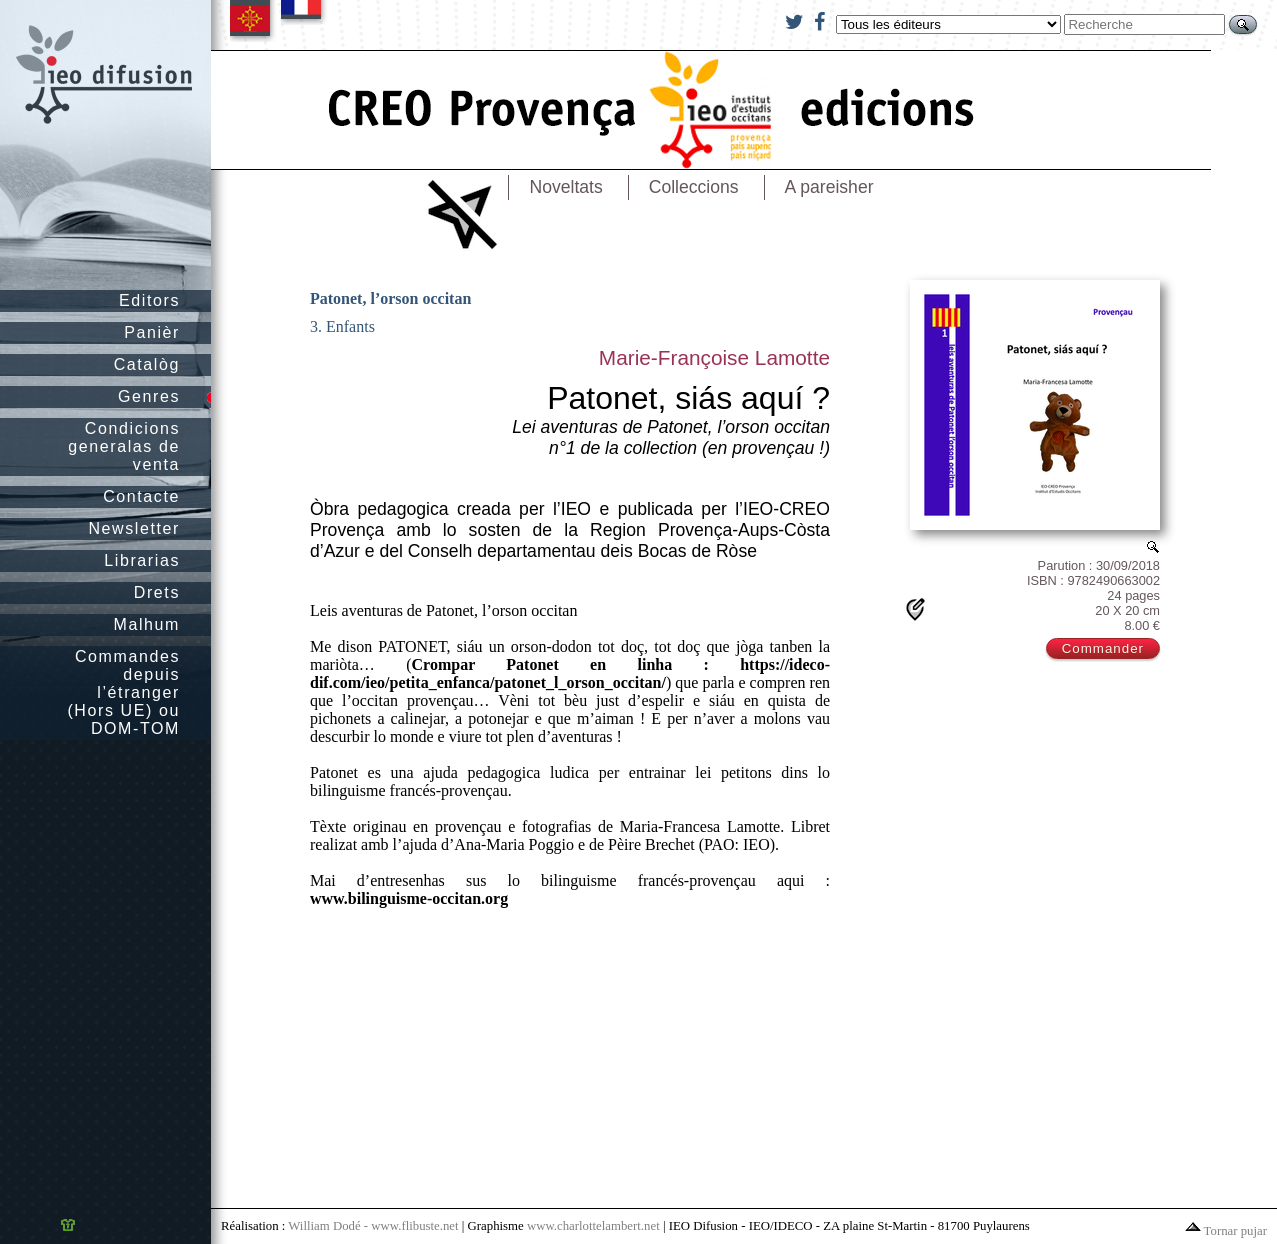 Image resolution: width=1277 pixels, height=1244 pixels. What do you see at coordinates (915, 610) in the screenshot?
I see `edit a saved location` at bounding box center [915, 610].